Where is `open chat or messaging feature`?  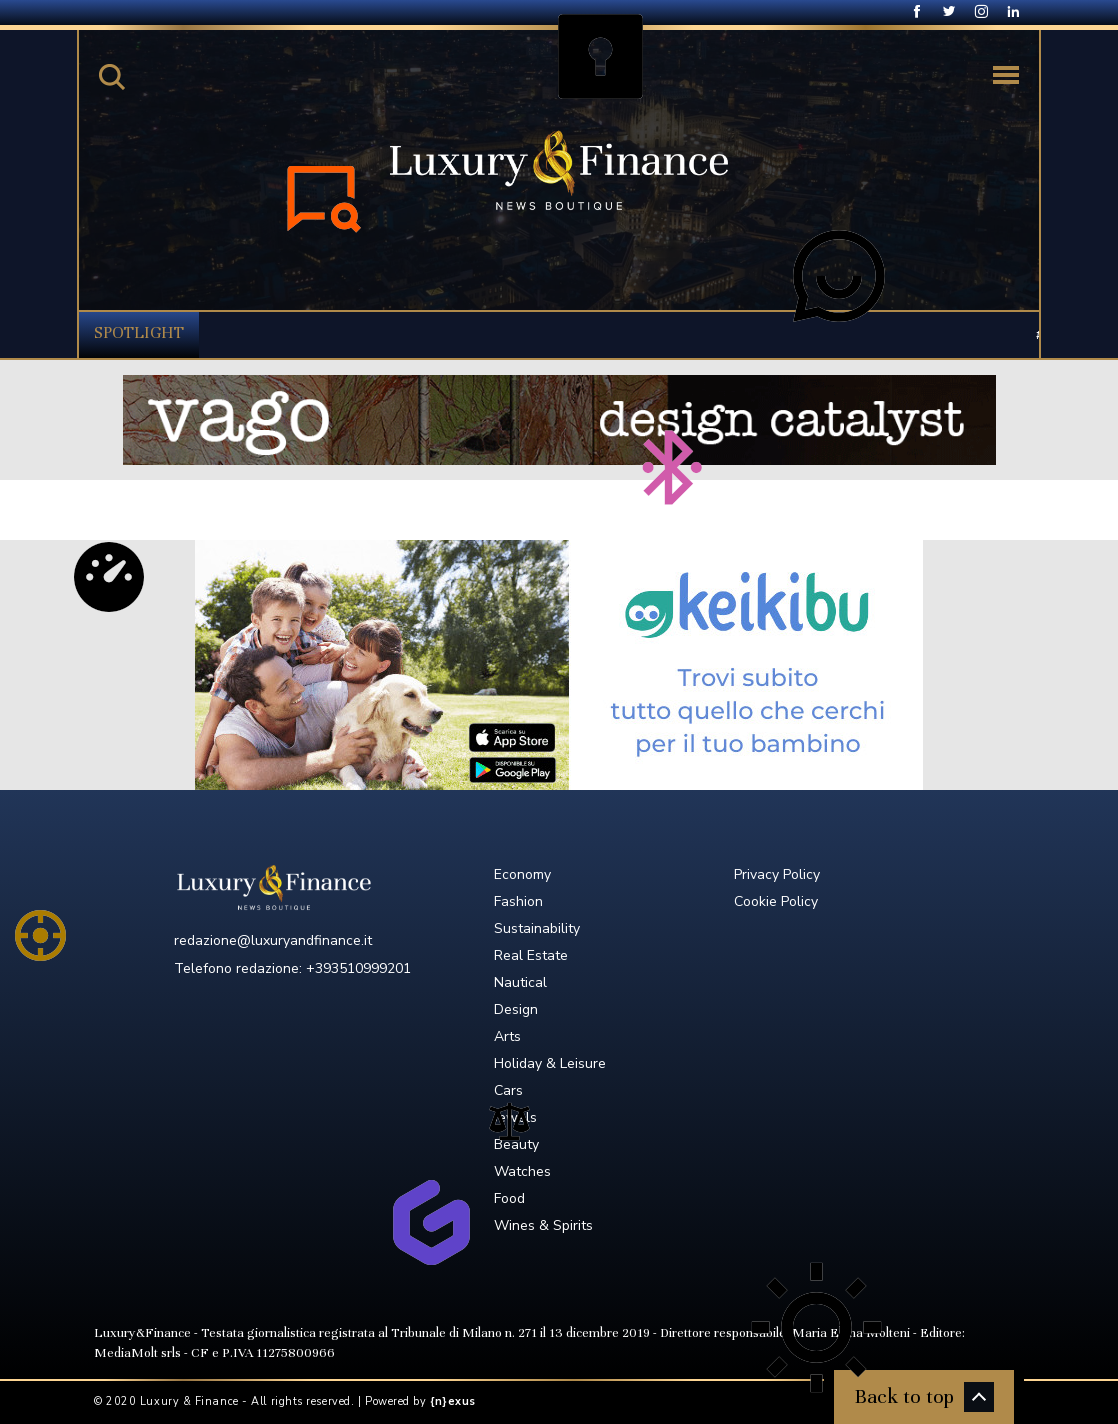 open chat or messaging feature is located at coordinates (839, 276).